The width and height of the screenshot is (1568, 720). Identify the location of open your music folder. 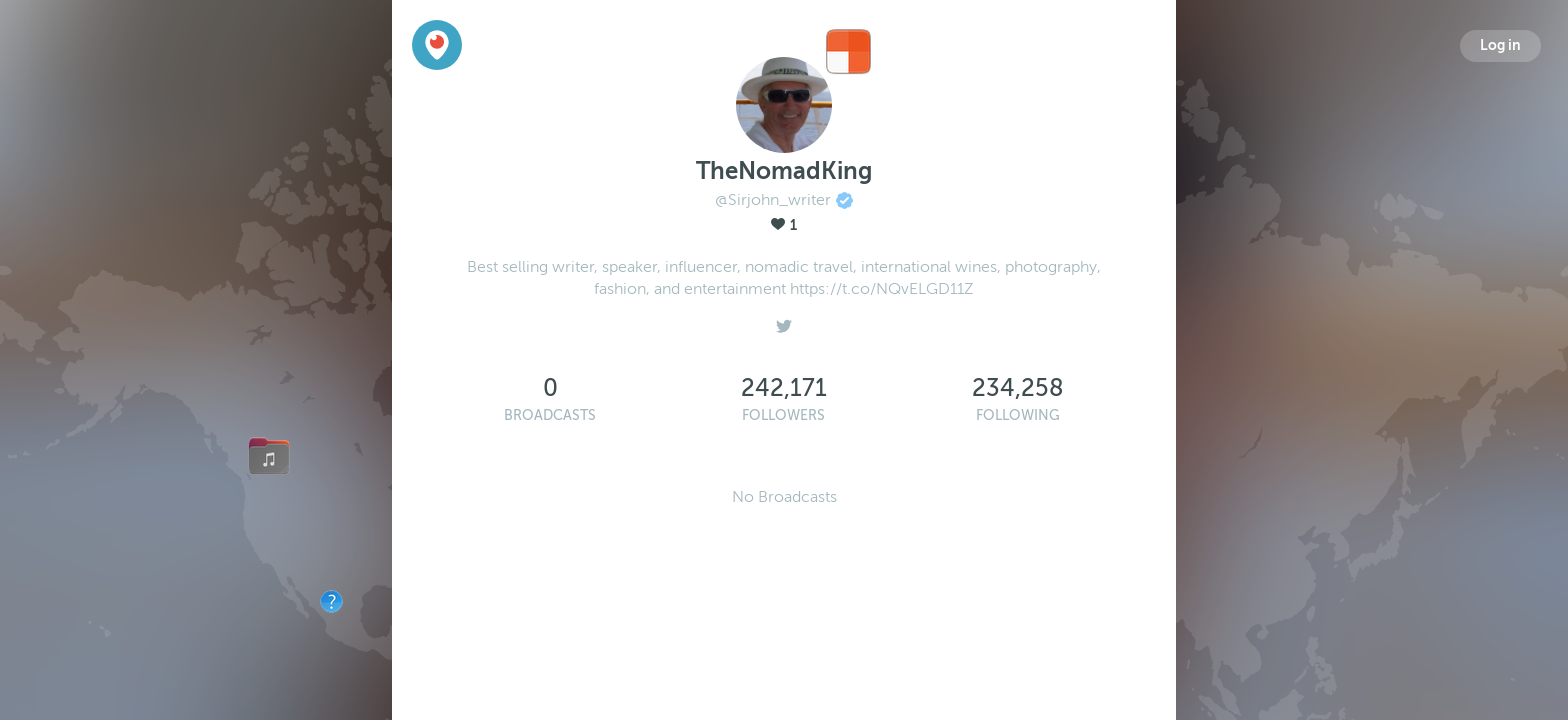
(269, 456).